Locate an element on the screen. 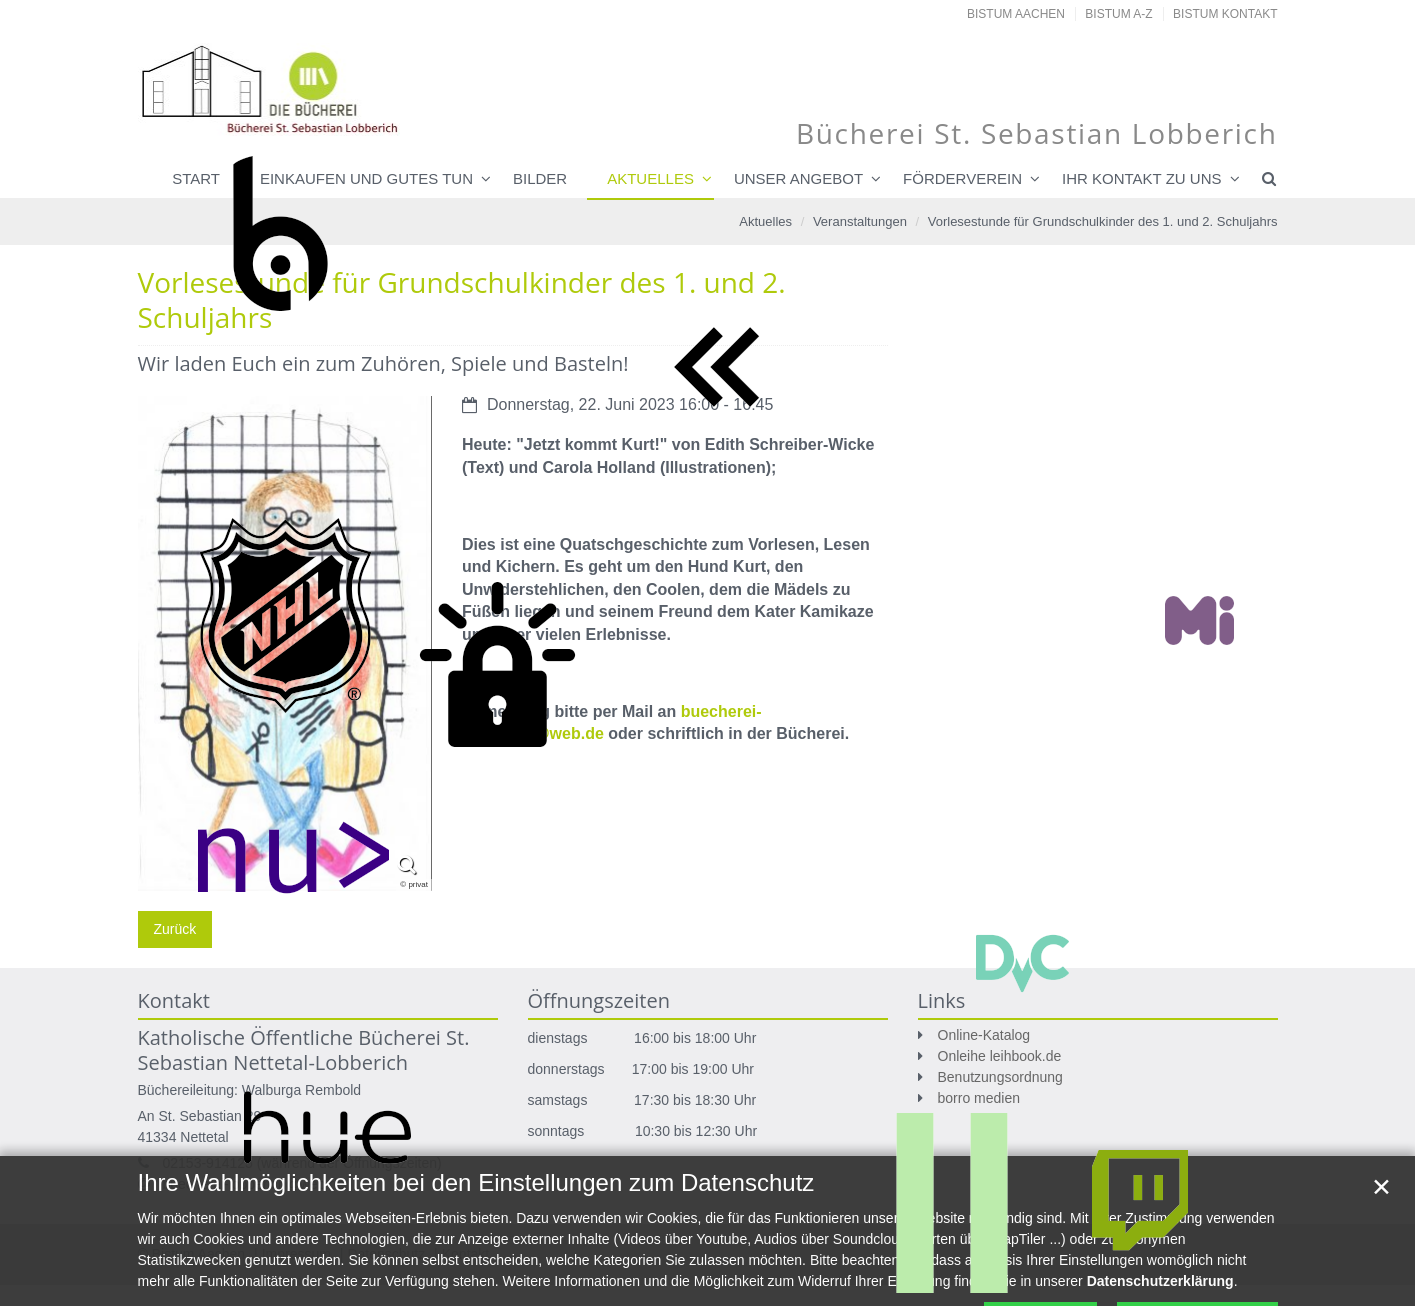  open Philips Hue smart lighting app is located at coordinates (327, 1127).